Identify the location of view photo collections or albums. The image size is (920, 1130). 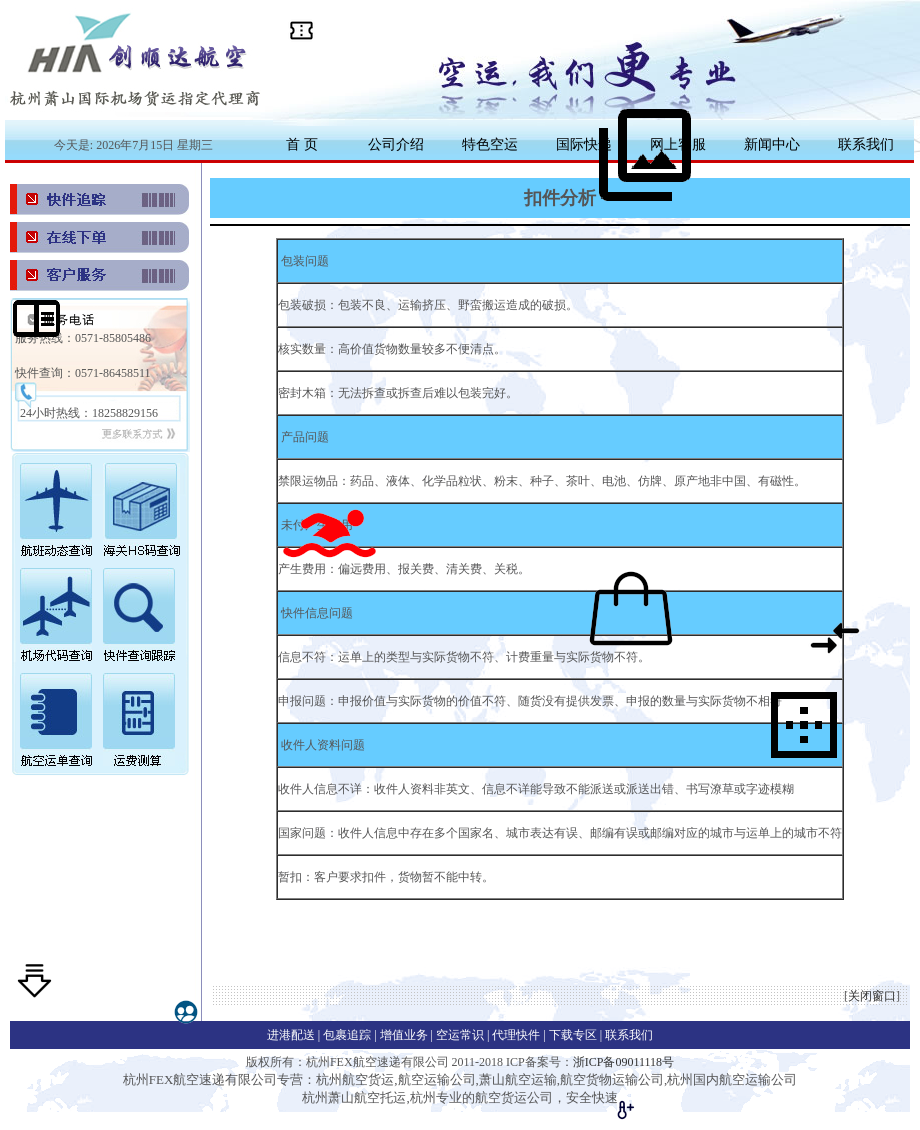
(645, 155).